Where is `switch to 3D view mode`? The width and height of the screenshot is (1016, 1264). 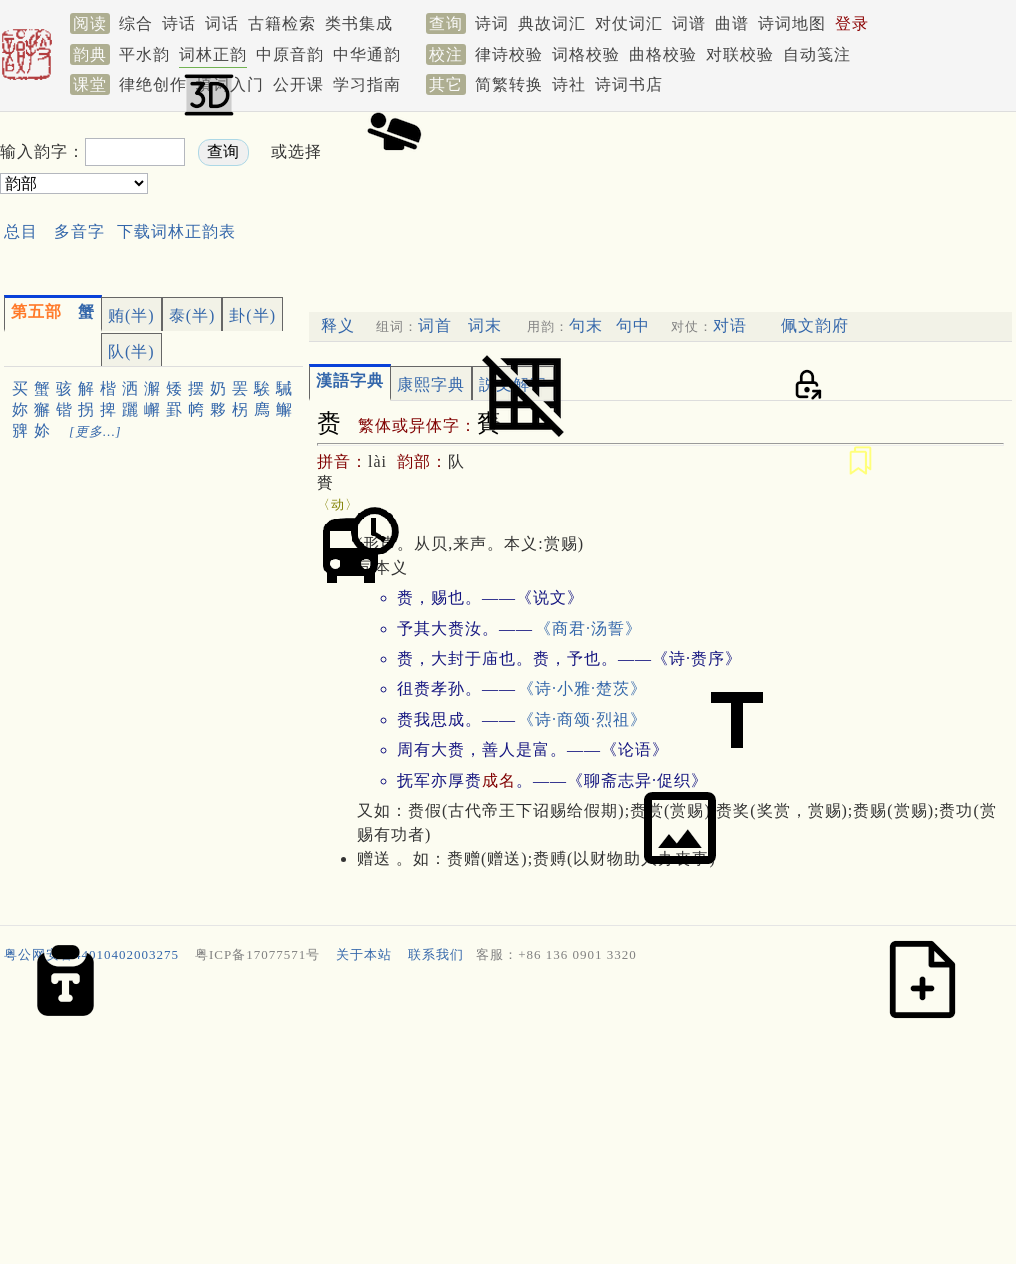 switch to 3D view mode is located at coordinates (209, 95).